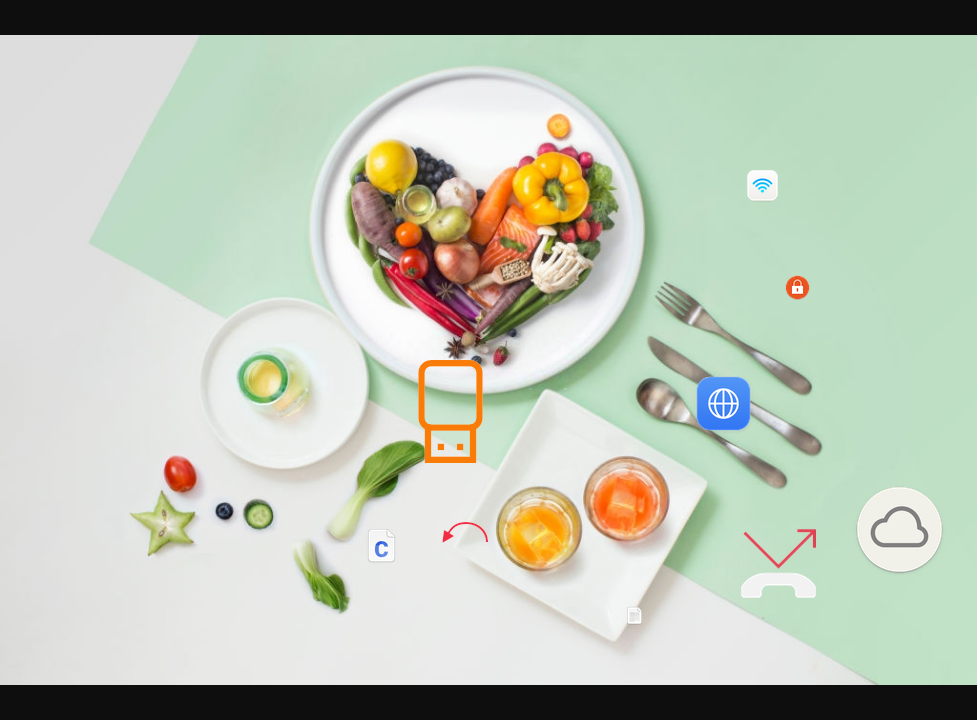 Image resolution: width=977 pixels, height=720 pixels. What do you see at coordinates (465, 532) in the screenshot?
I see `undo the last action` at bounding box center [465, 532].